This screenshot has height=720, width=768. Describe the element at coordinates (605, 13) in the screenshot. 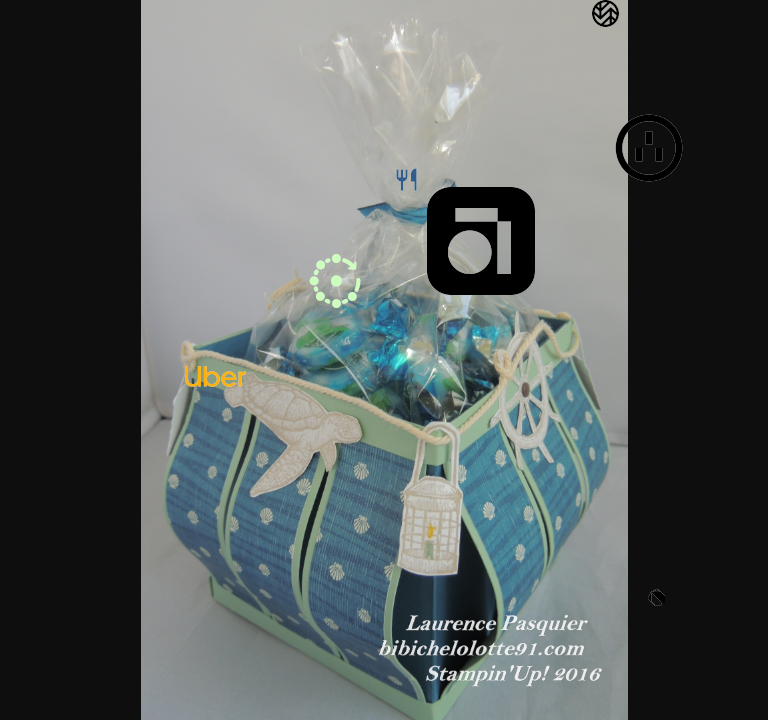

I see `wasabi cloud storage service logo` at that location.